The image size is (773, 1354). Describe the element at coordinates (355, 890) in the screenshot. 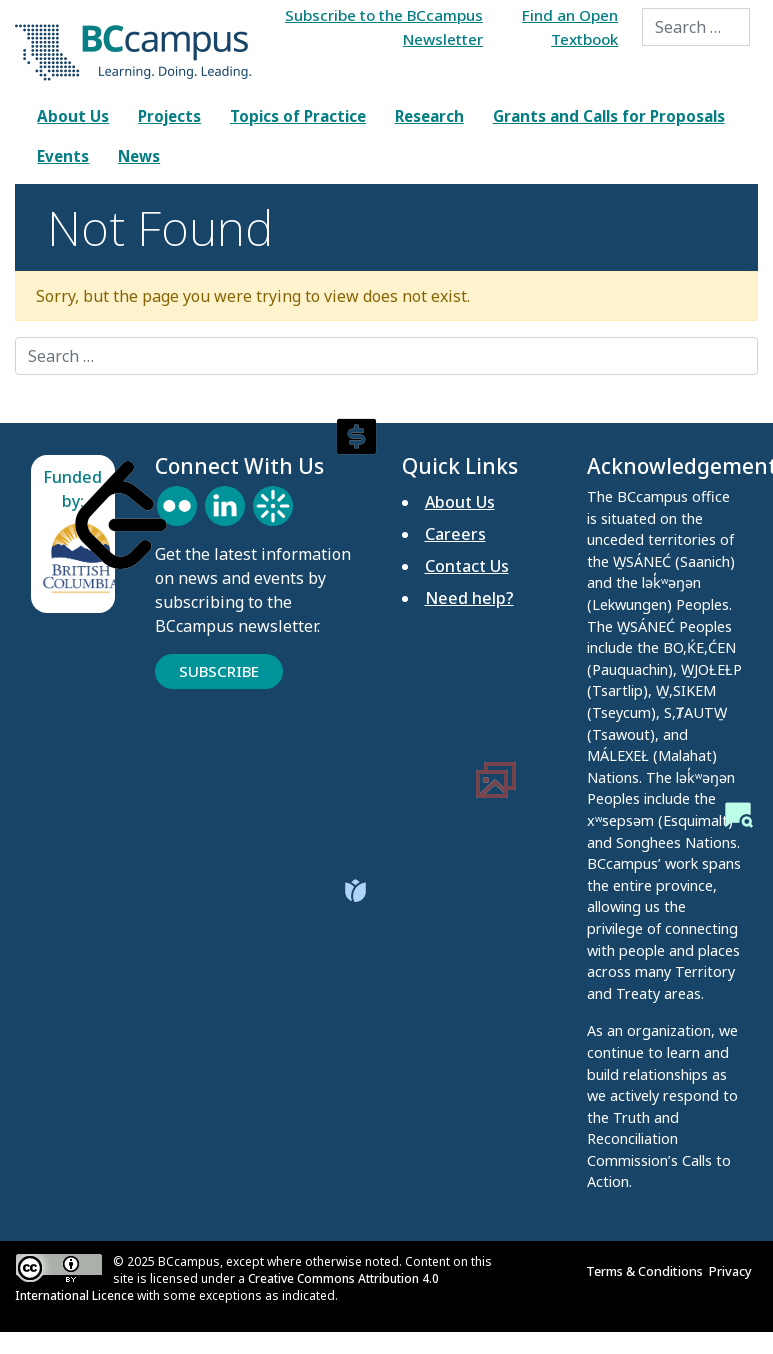

I see `access nature or garden-related features` at that location.